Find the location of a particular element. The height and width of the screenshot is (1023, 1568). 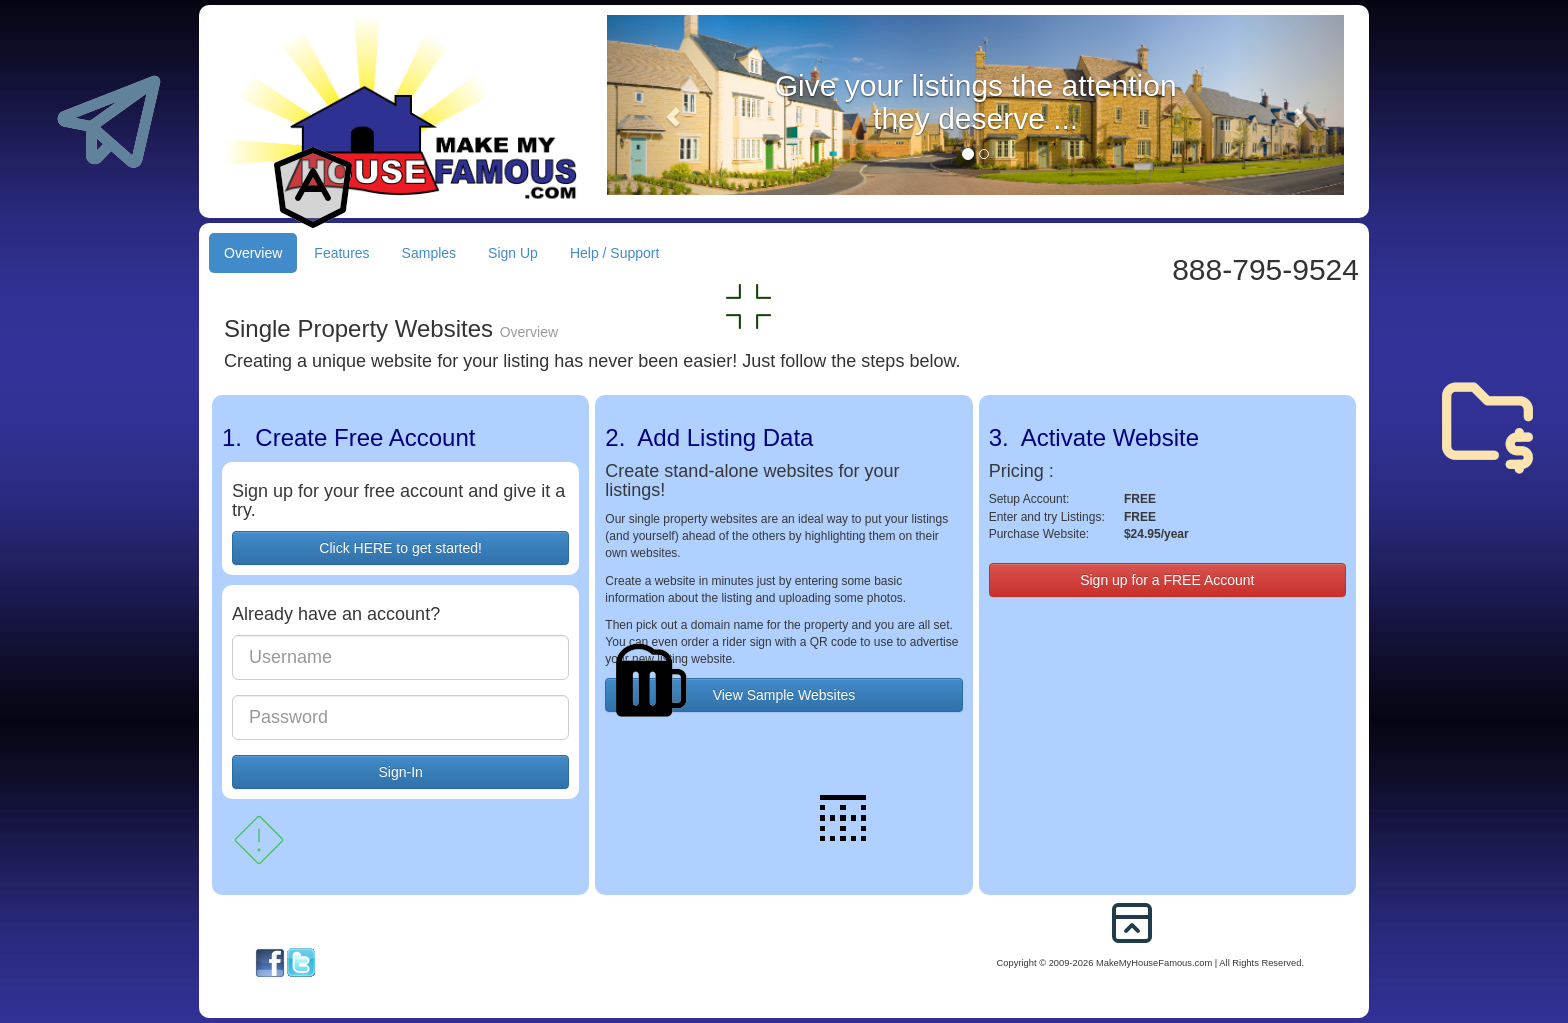

exit fullscreen mode is located at coordinates (748, 306).